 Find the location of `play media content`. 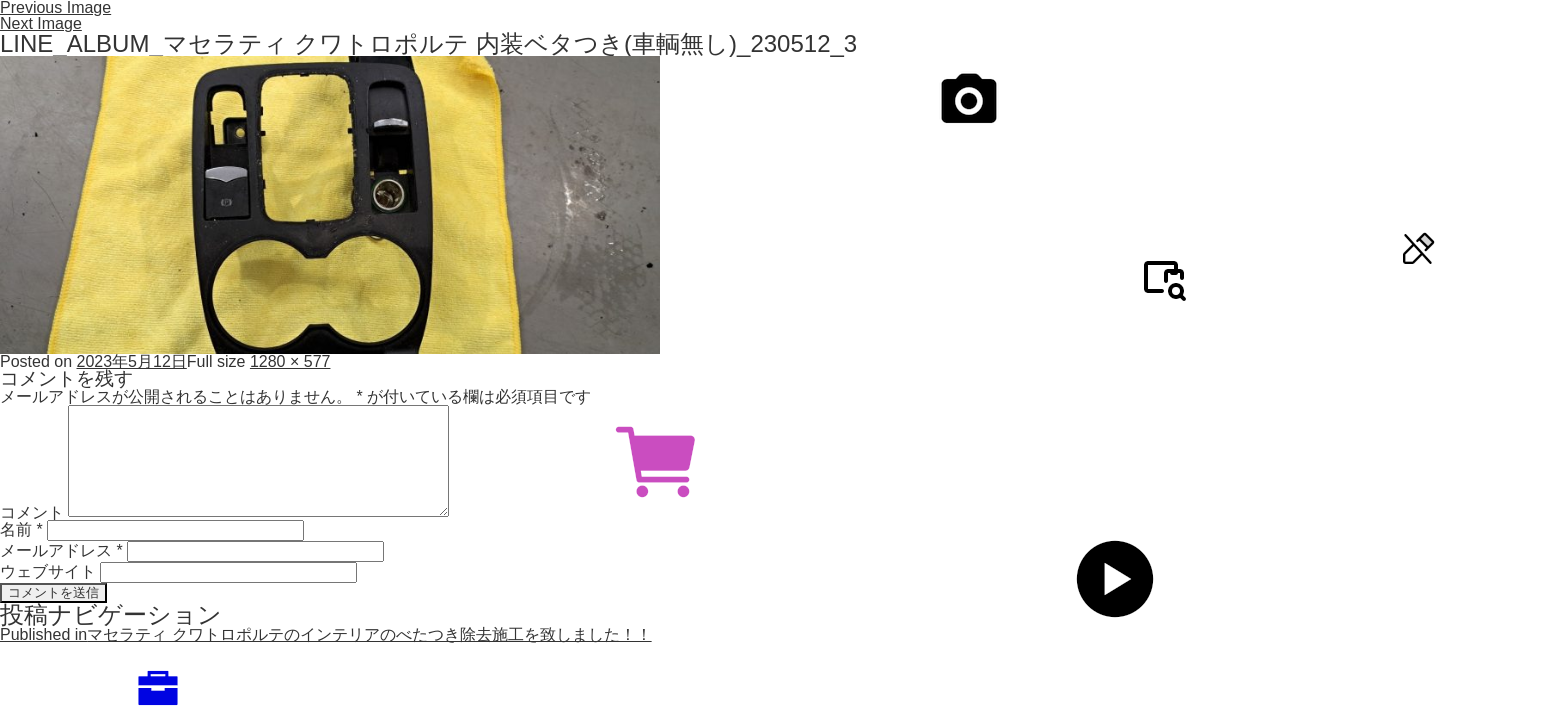

play media content is located at coordinates (1115, 579).